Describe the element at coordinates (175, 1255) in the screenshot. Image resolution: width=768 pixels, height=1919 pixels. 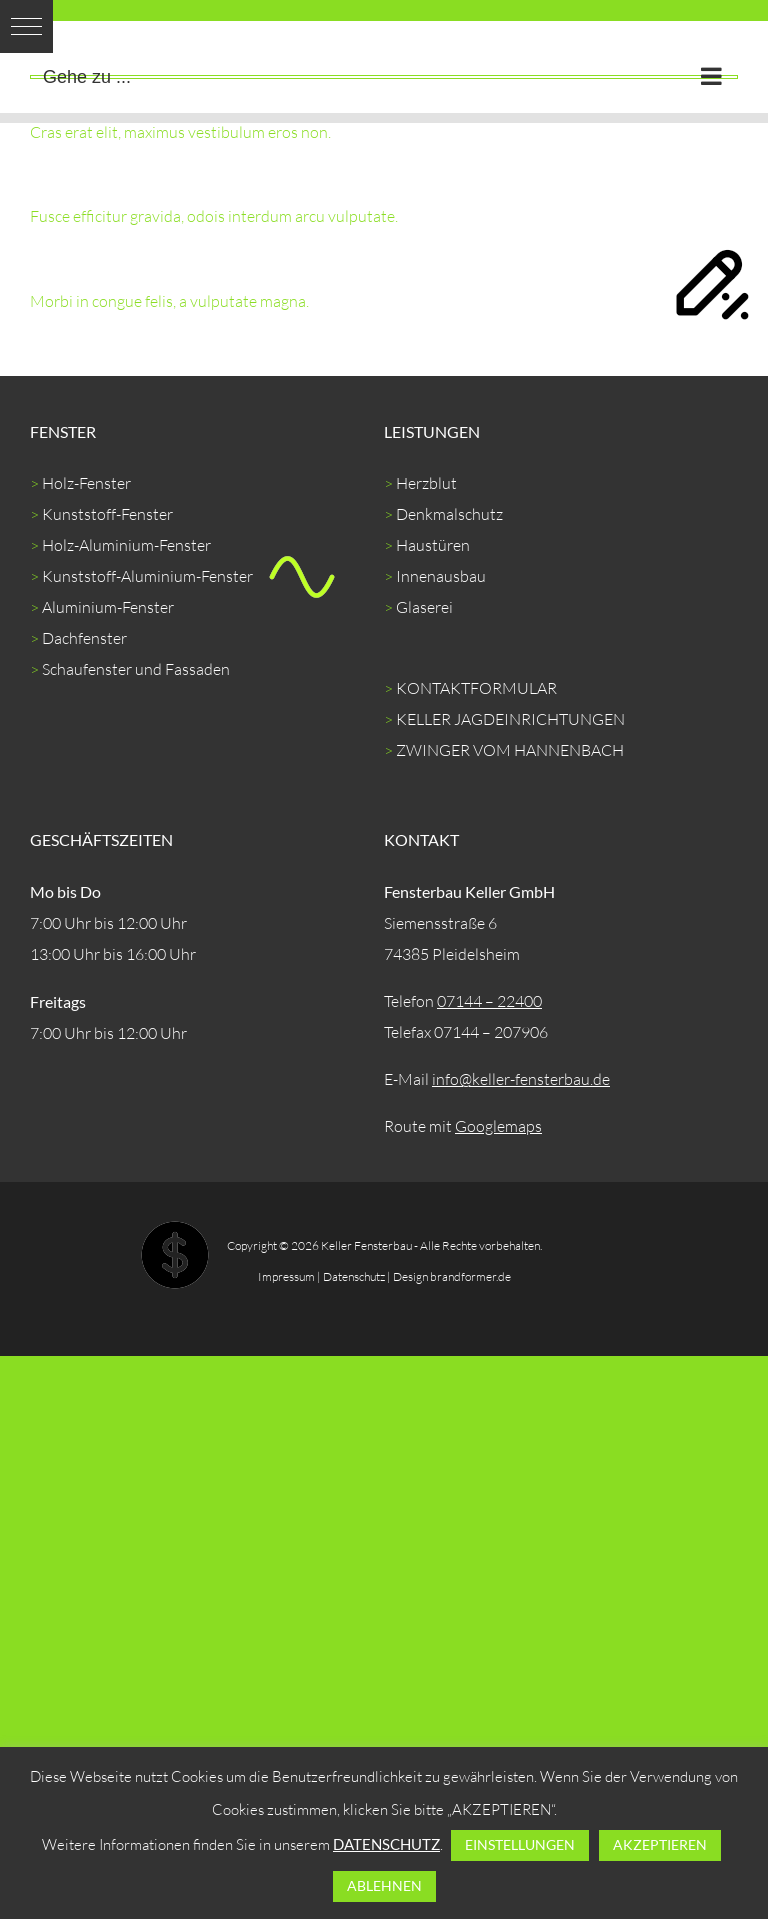
I see `view account balance or financial information` at that location.